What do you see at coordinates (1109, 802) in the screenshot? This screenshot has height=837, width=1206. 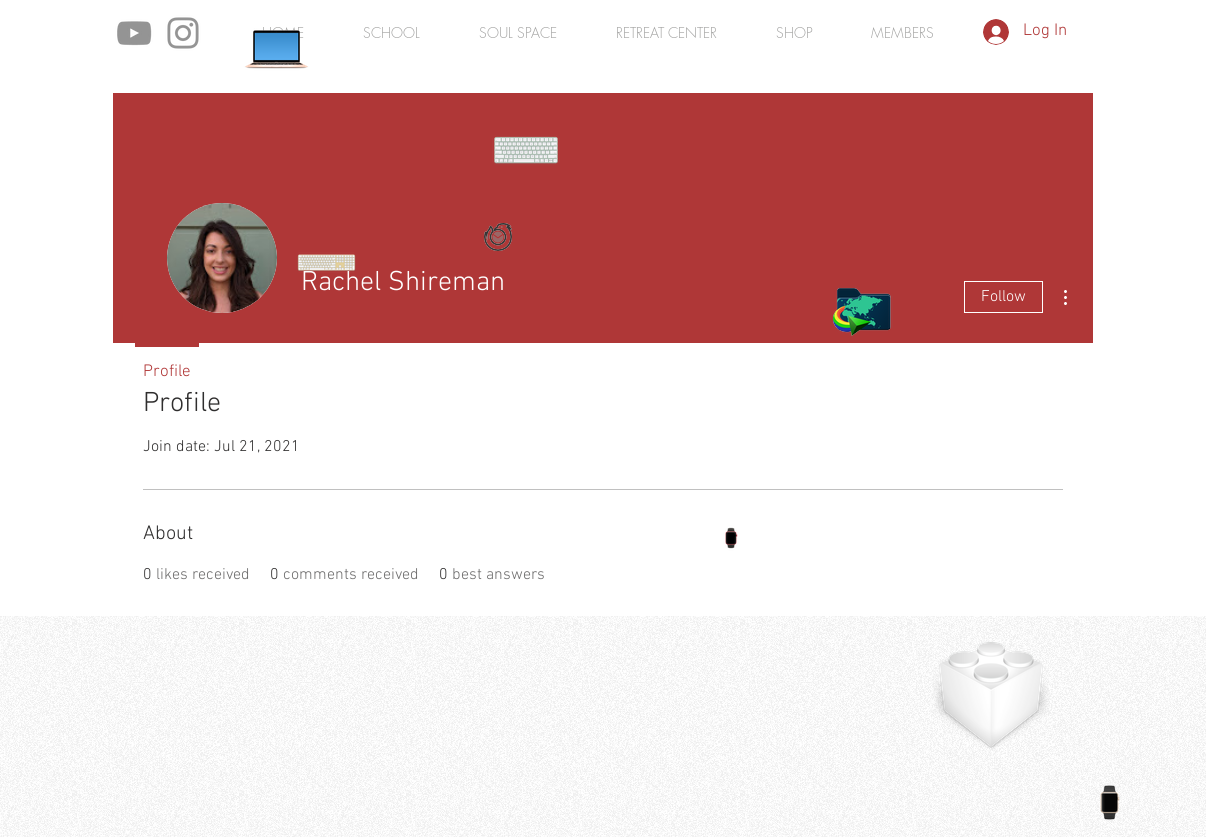 I see `apple watch device icon` at bounding box center [1109, 802].